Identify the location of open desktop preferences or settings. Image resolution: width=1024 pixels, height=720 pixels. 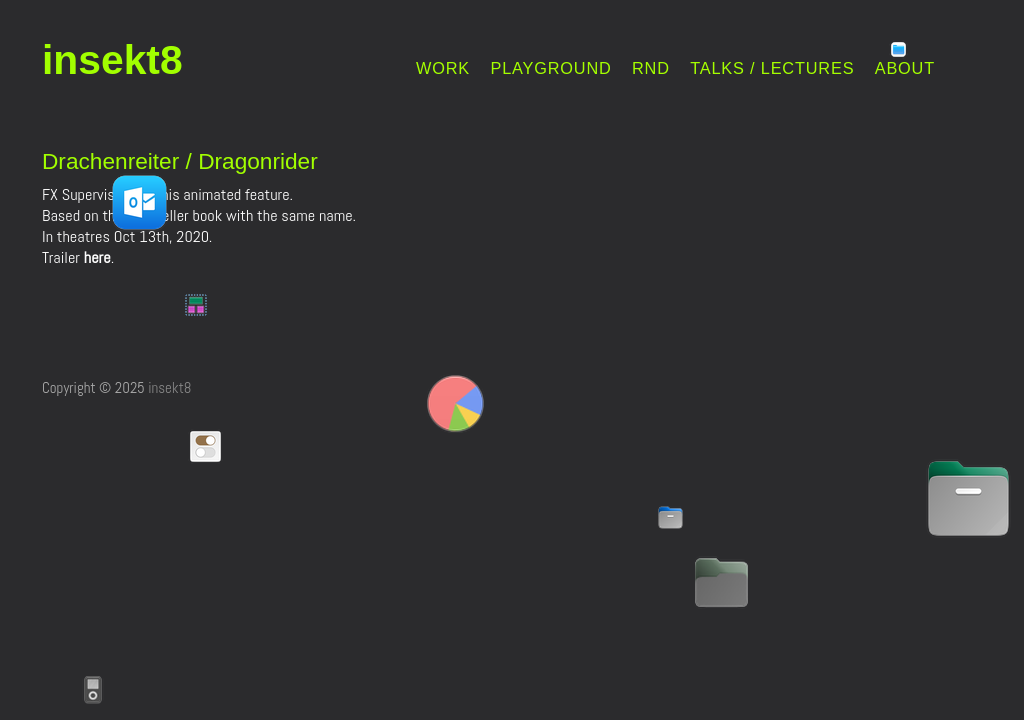
(205, 446).